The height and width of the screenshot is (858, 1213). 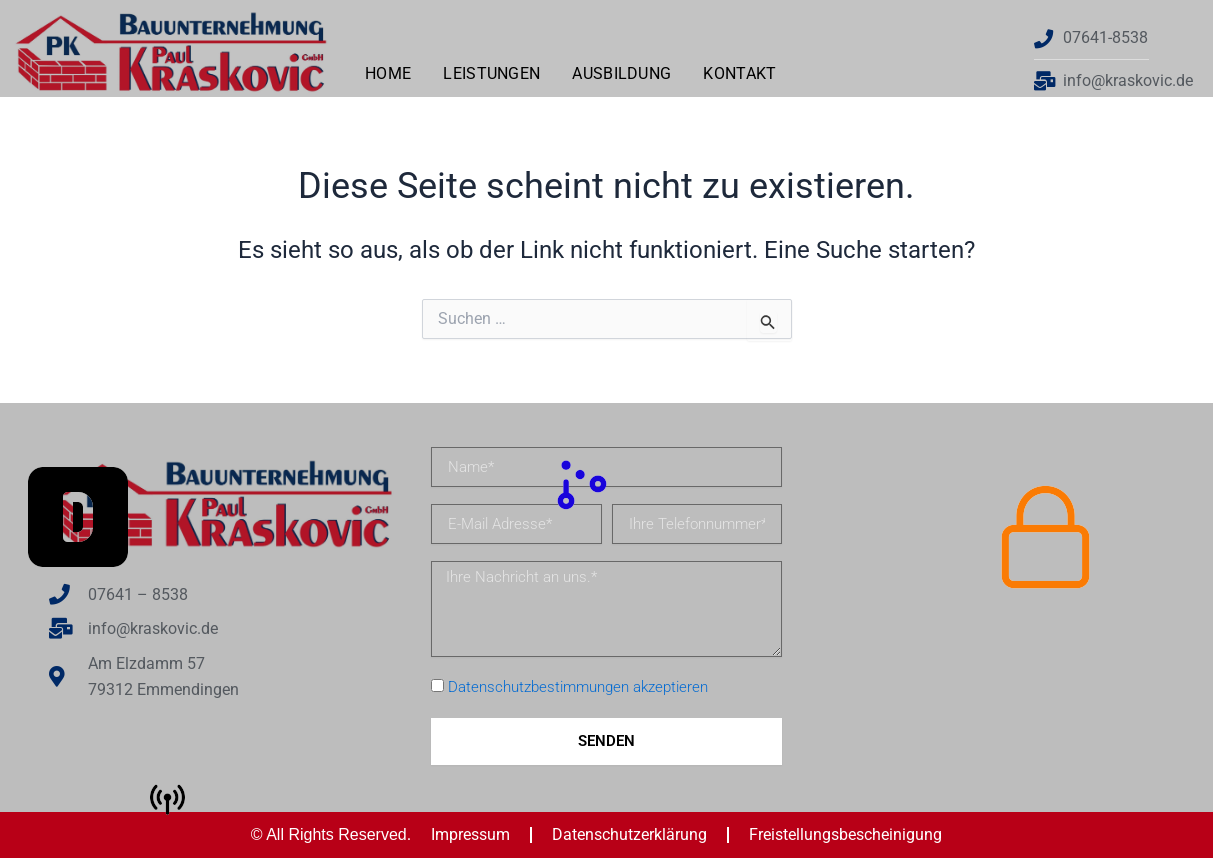 I want to click on indicates items or options starting with the letter D, so click(x=78, y=517).